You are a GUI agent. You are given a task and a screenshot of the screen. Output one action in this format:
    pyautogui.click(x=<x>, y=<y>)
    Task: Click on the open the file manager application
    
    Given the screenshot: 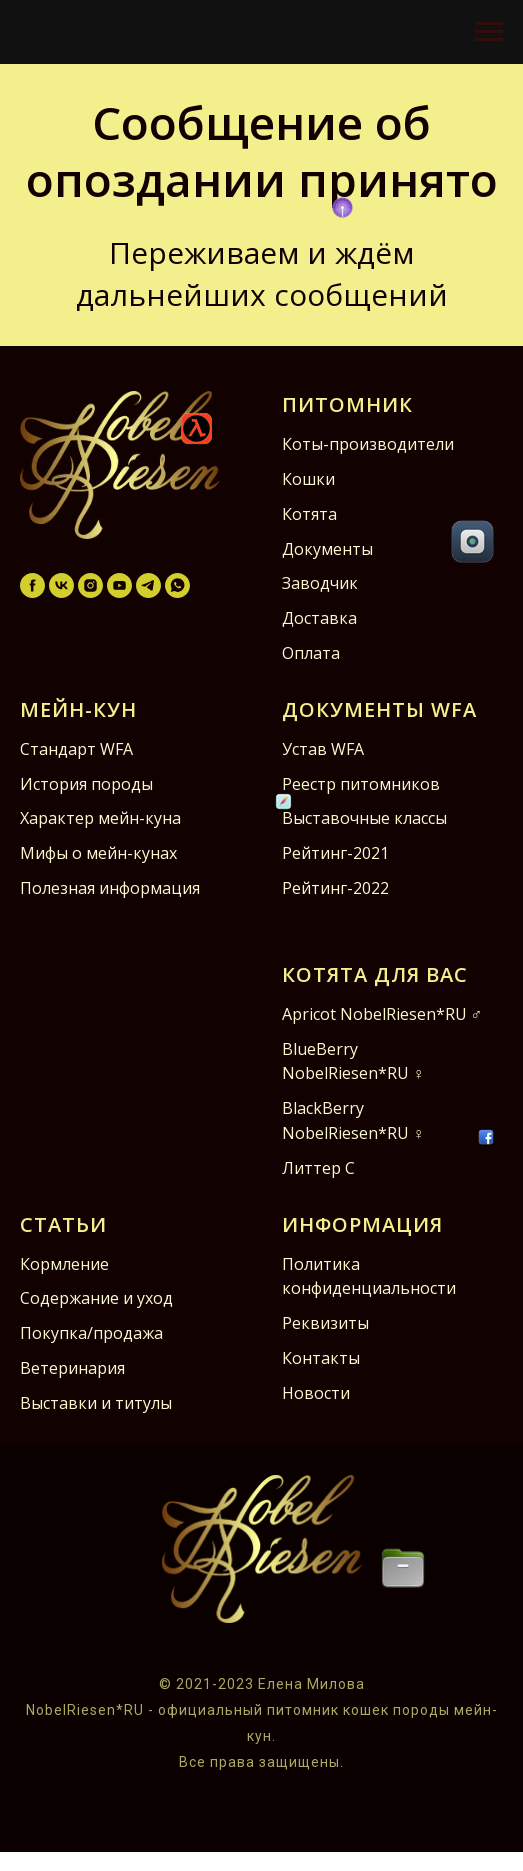 What is the action you would take?
    pyautogui.click(x=403, y=1568)
    